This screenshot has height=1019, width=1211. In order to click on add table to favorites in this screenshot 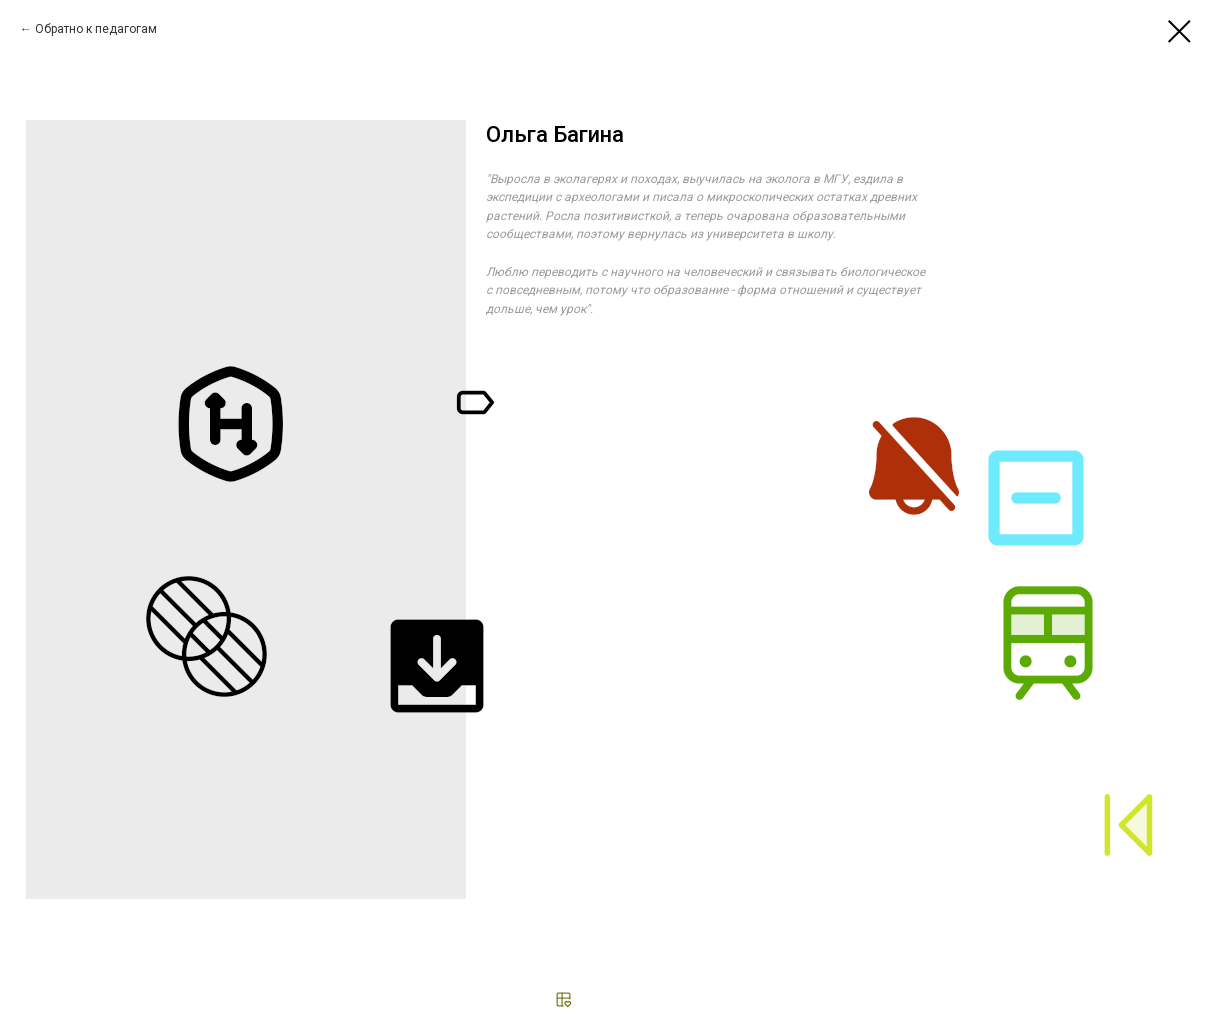, I will do `click(563, 999)`.